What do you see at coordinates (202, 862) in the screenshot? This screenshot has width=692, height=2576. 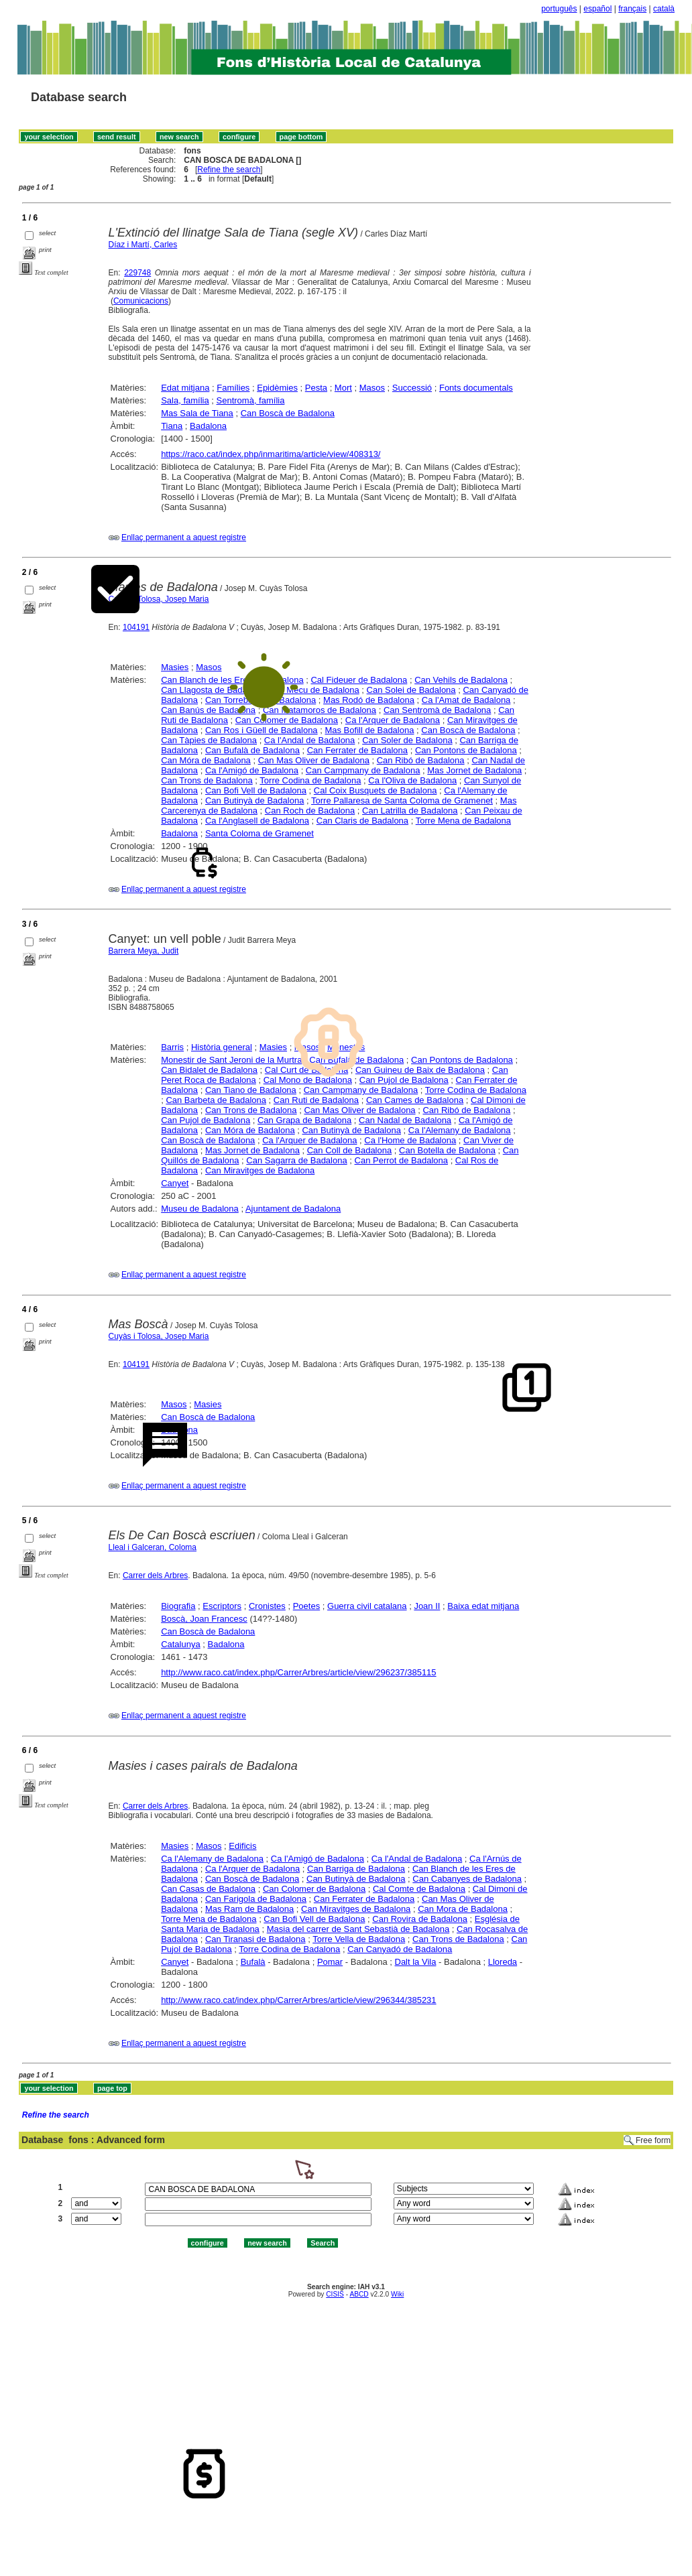 I see `view payment or finance features on your smartwatch` at bounding box center [202, 862].